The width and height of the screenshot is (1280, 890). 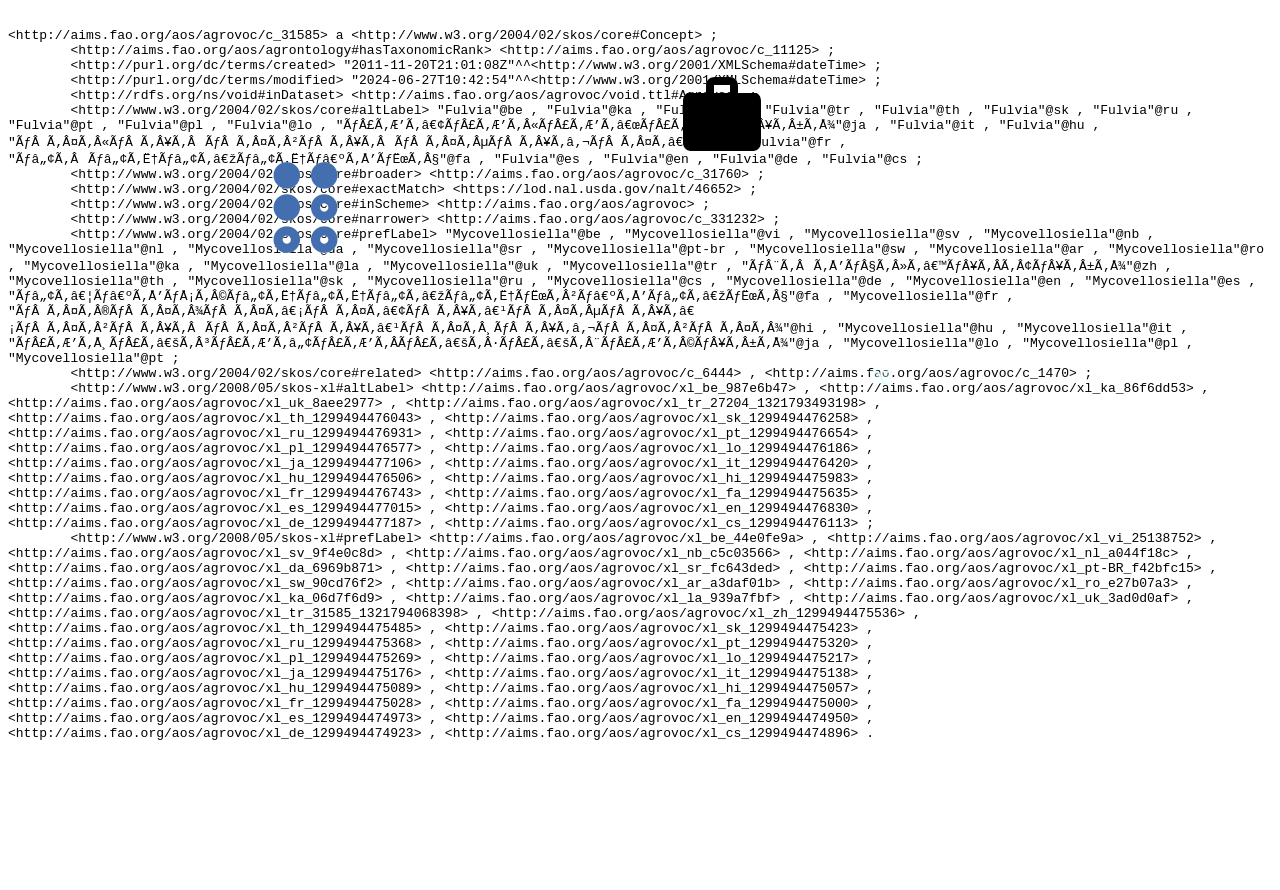 What do you see at coordinates (881, 377) in the screenshot?
I see `access keyboard option or modifier key` at bounding box center [881, 377].